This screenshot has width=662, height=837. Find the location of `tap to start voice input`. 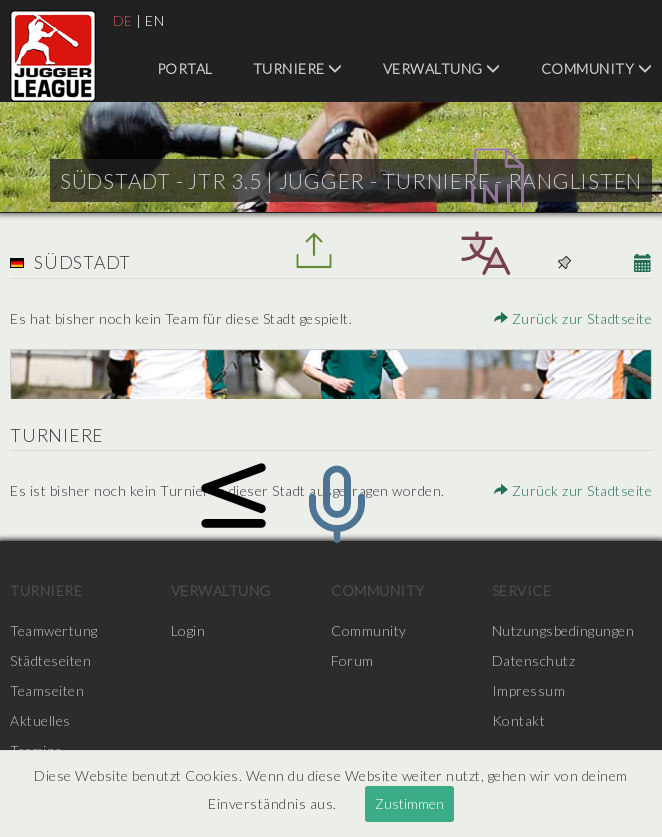

tap to start voice input is located at coordinates (337, 504).